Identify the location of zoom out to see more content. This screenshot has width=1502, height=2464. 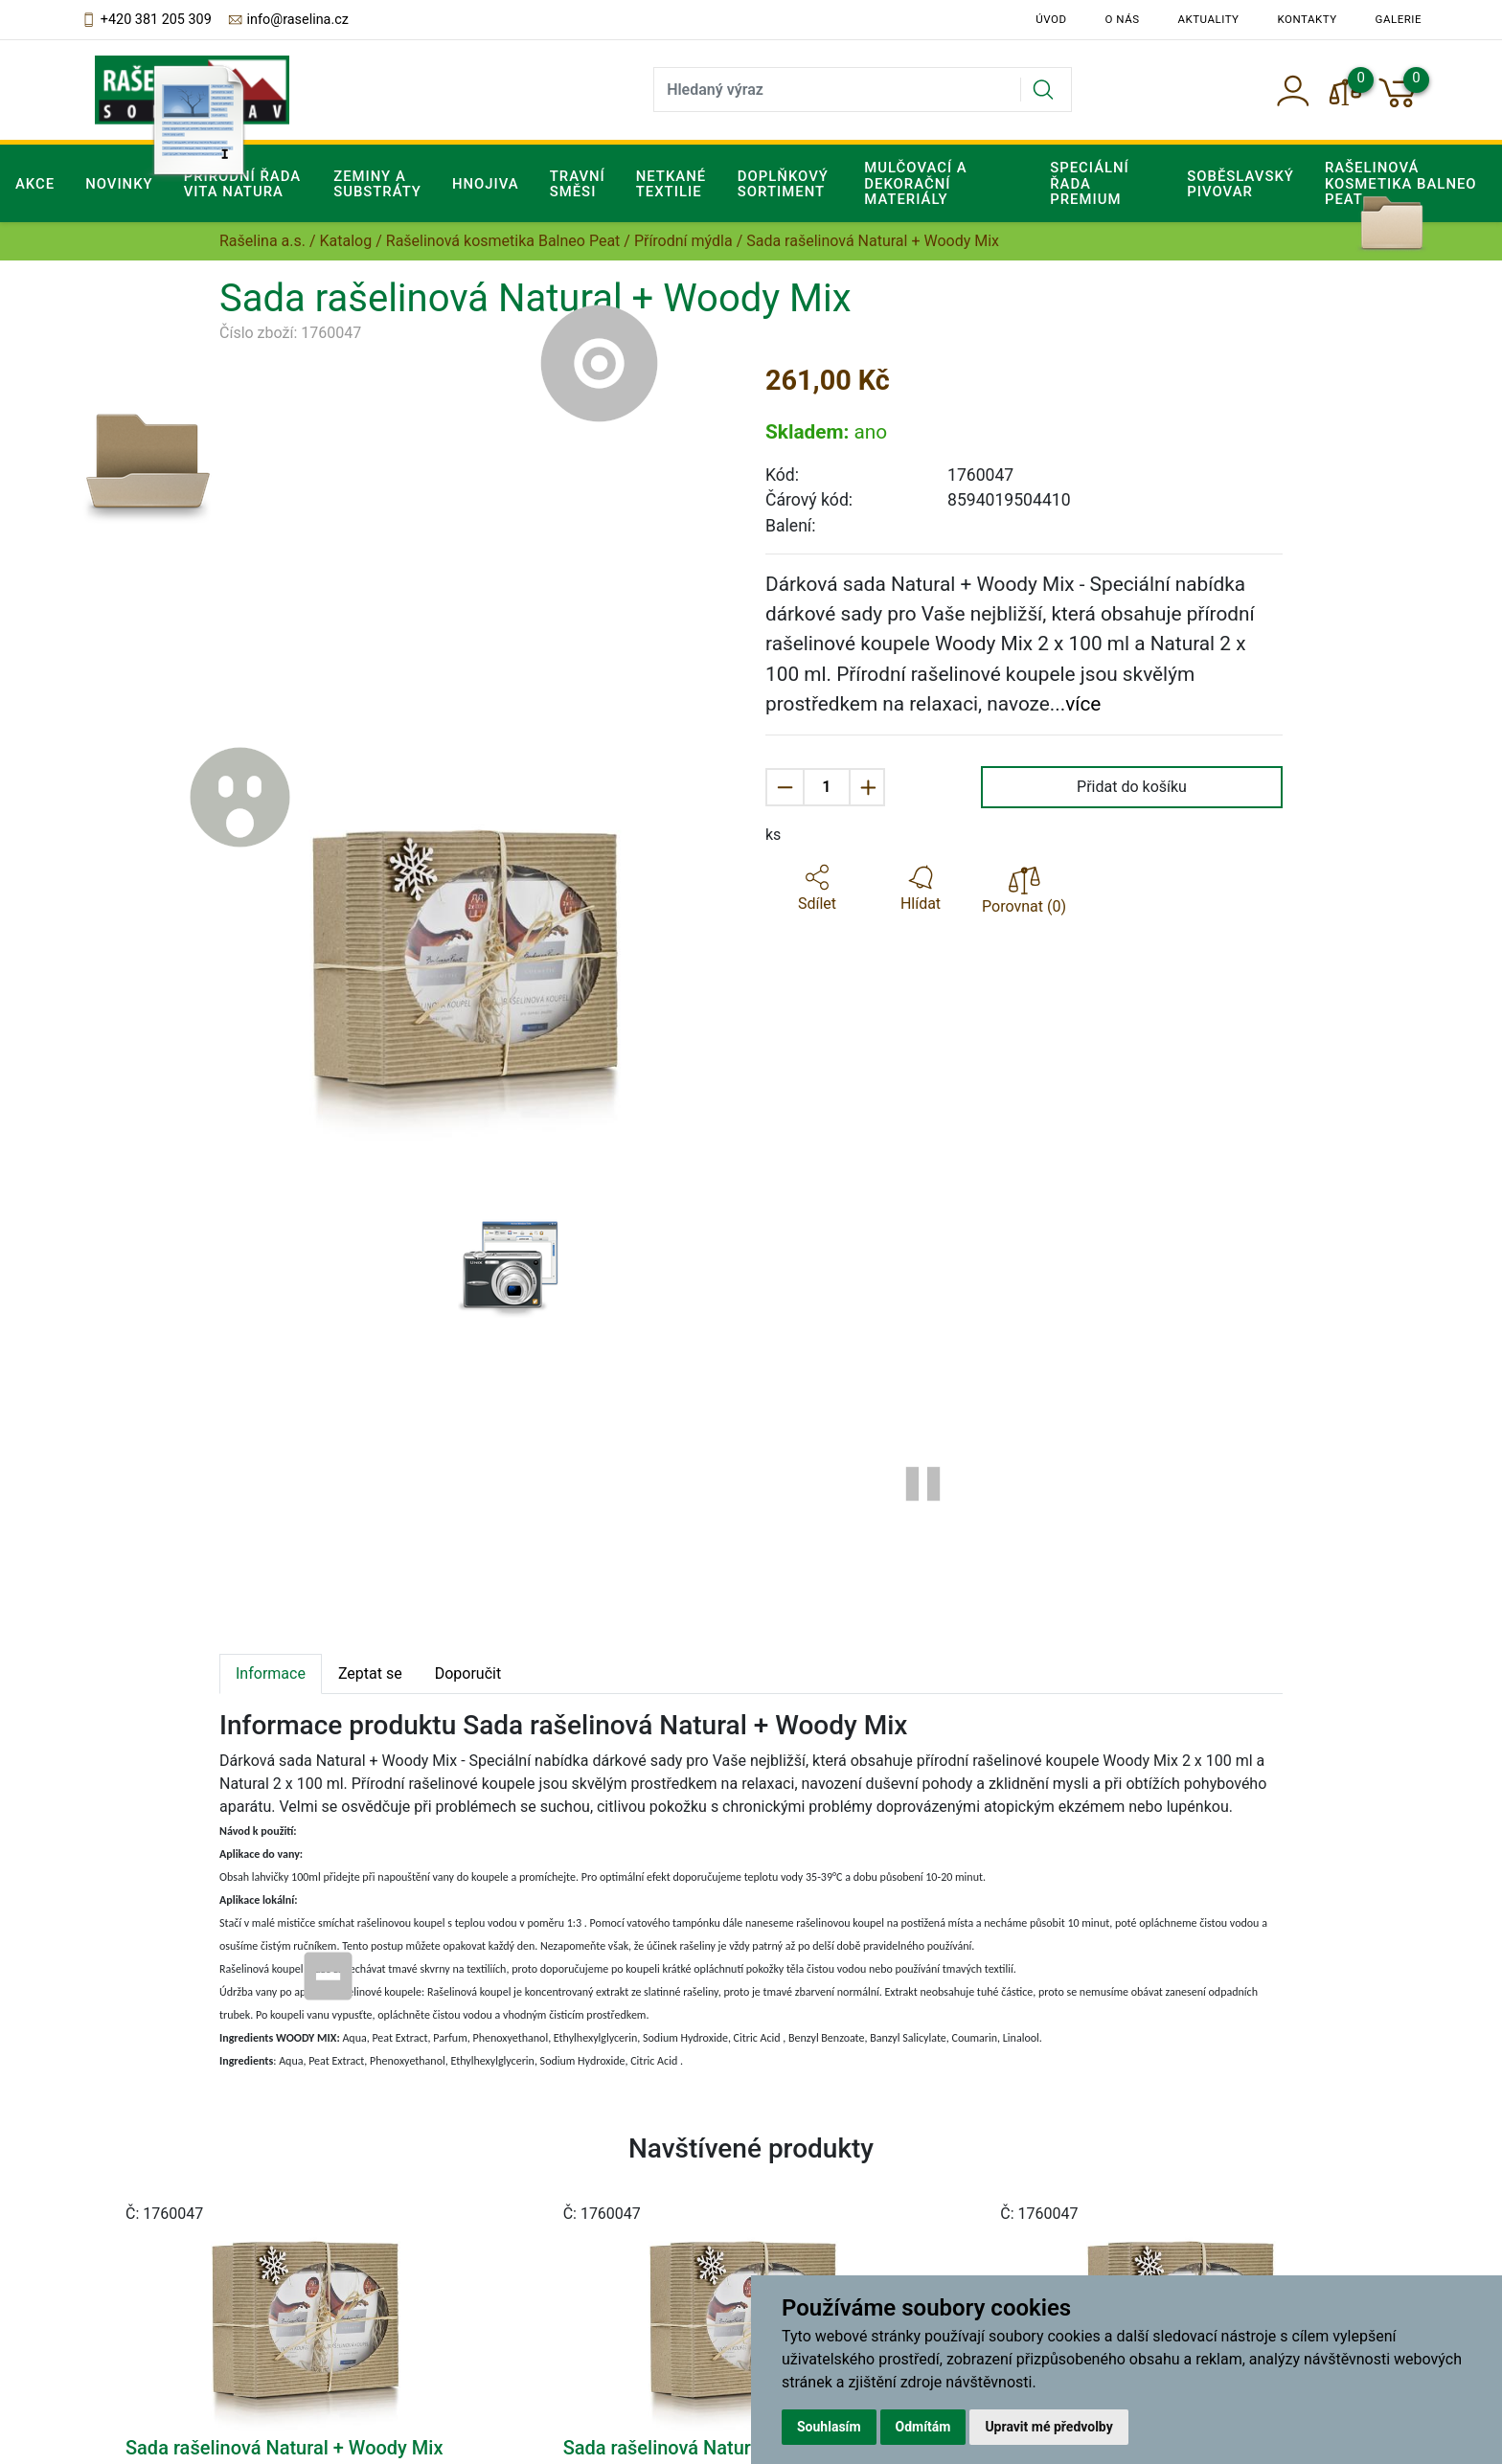
(328, 1976).